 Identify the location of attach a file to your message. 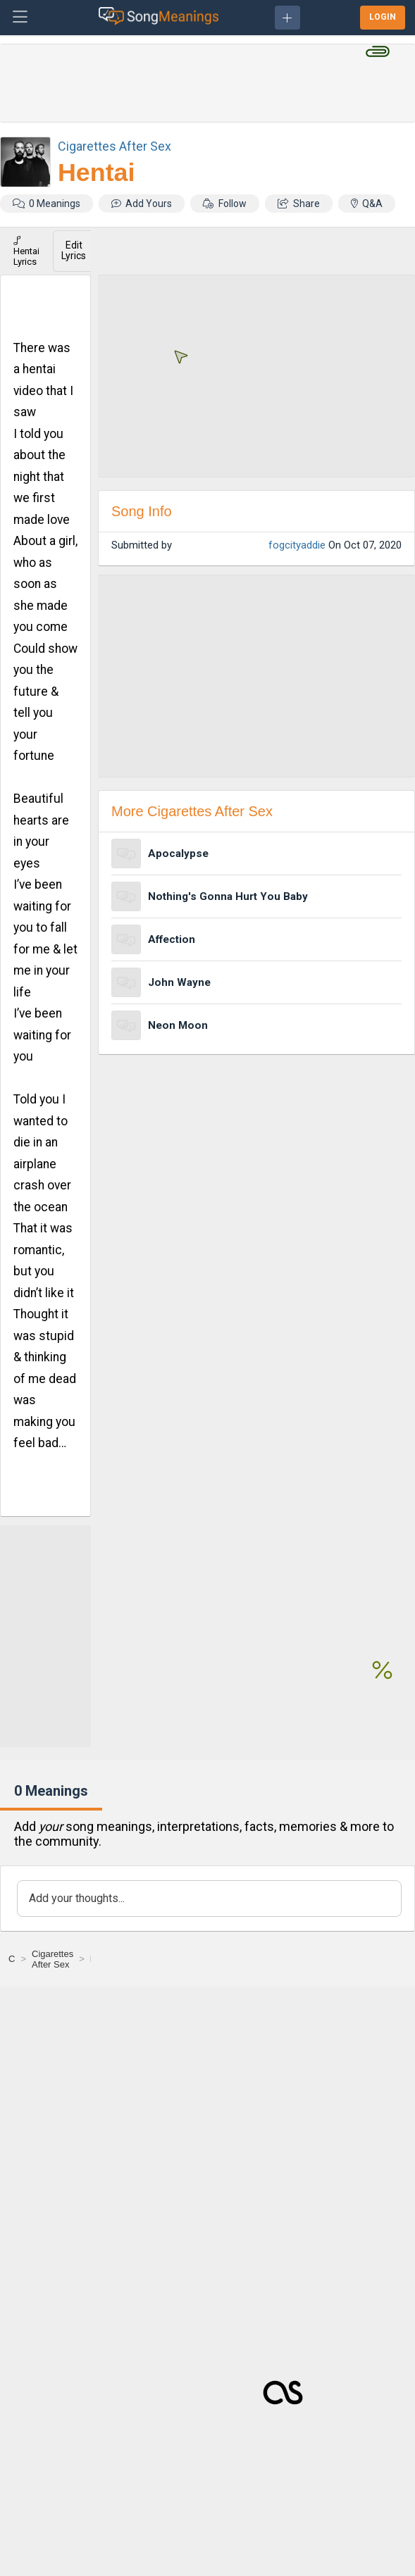
(378, 51).